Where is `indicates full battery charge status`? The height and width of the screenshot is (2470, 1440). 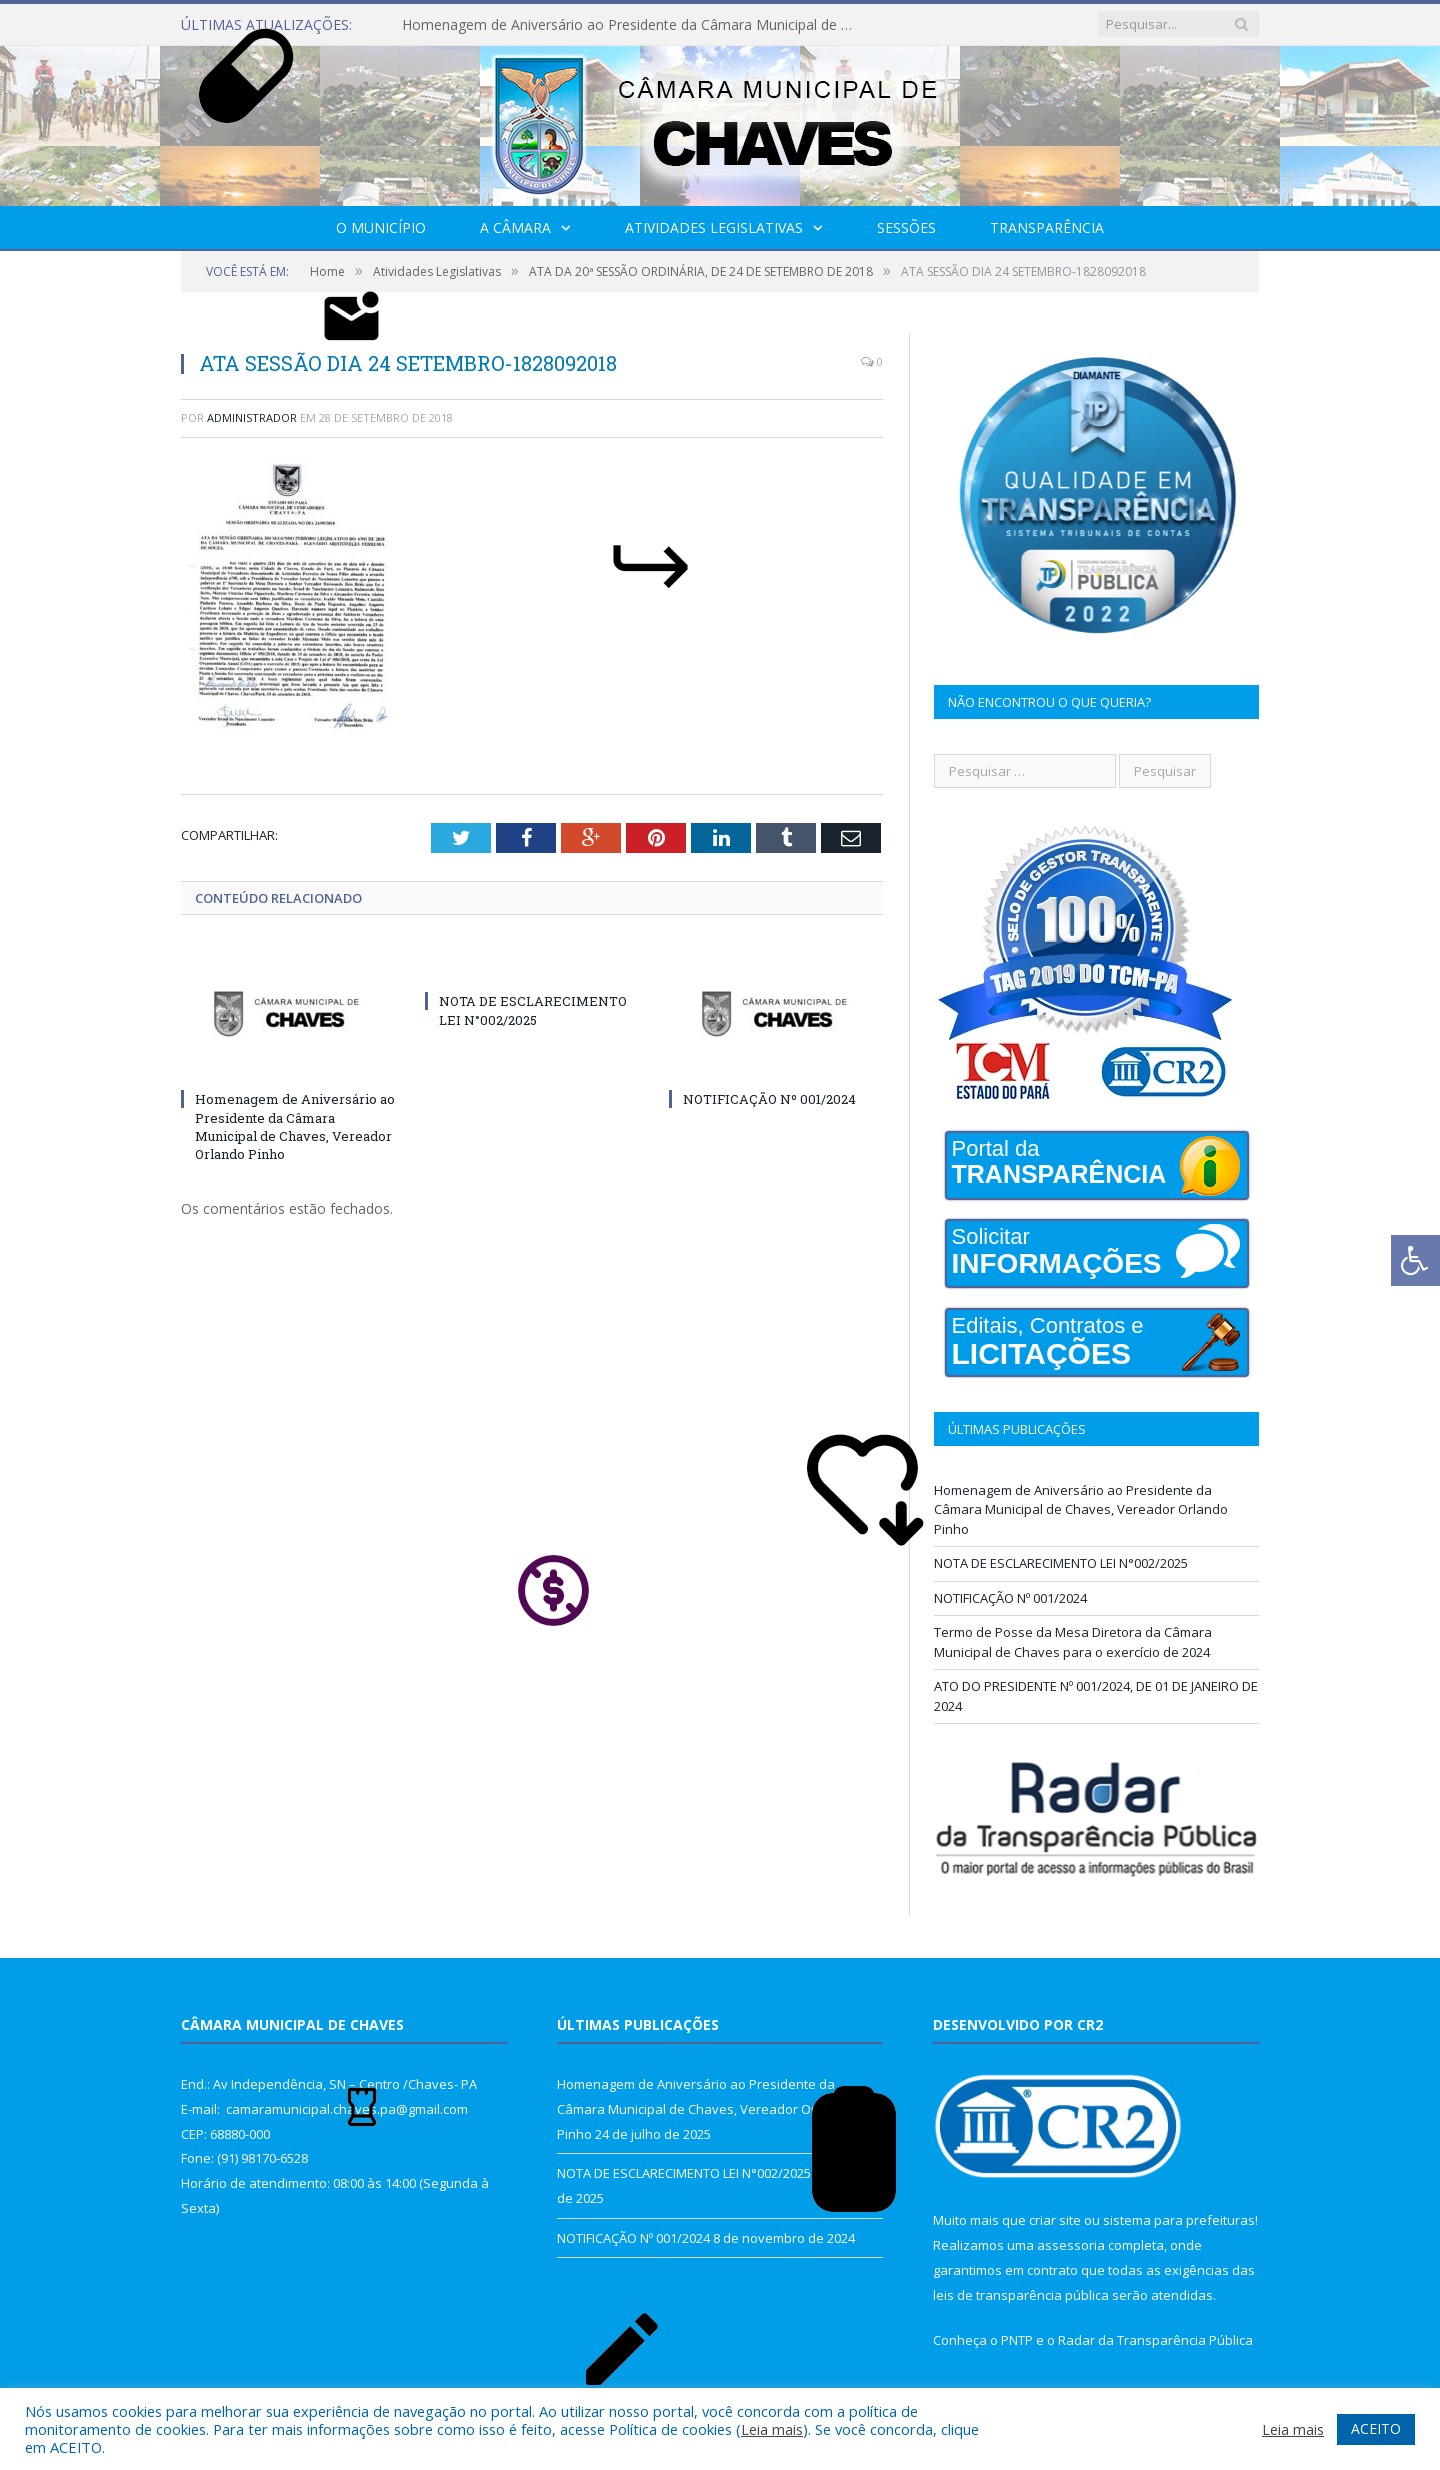 indicates full battery charge status is located at coordinates (854, 2149).